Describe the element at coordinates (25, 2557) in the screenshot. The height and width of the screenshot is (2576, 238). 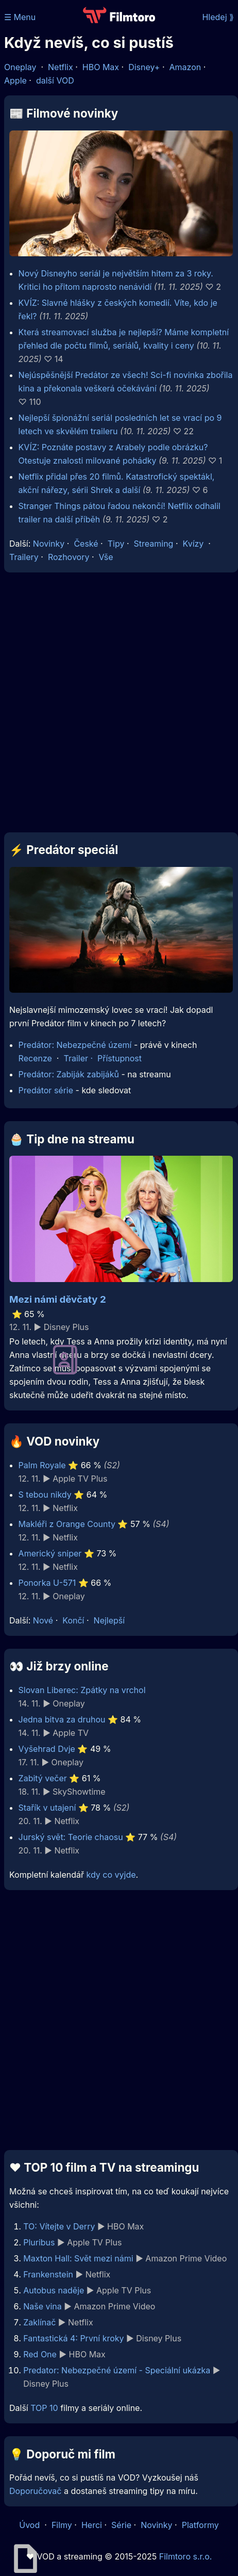
I see `a generic text or document file` at that location.